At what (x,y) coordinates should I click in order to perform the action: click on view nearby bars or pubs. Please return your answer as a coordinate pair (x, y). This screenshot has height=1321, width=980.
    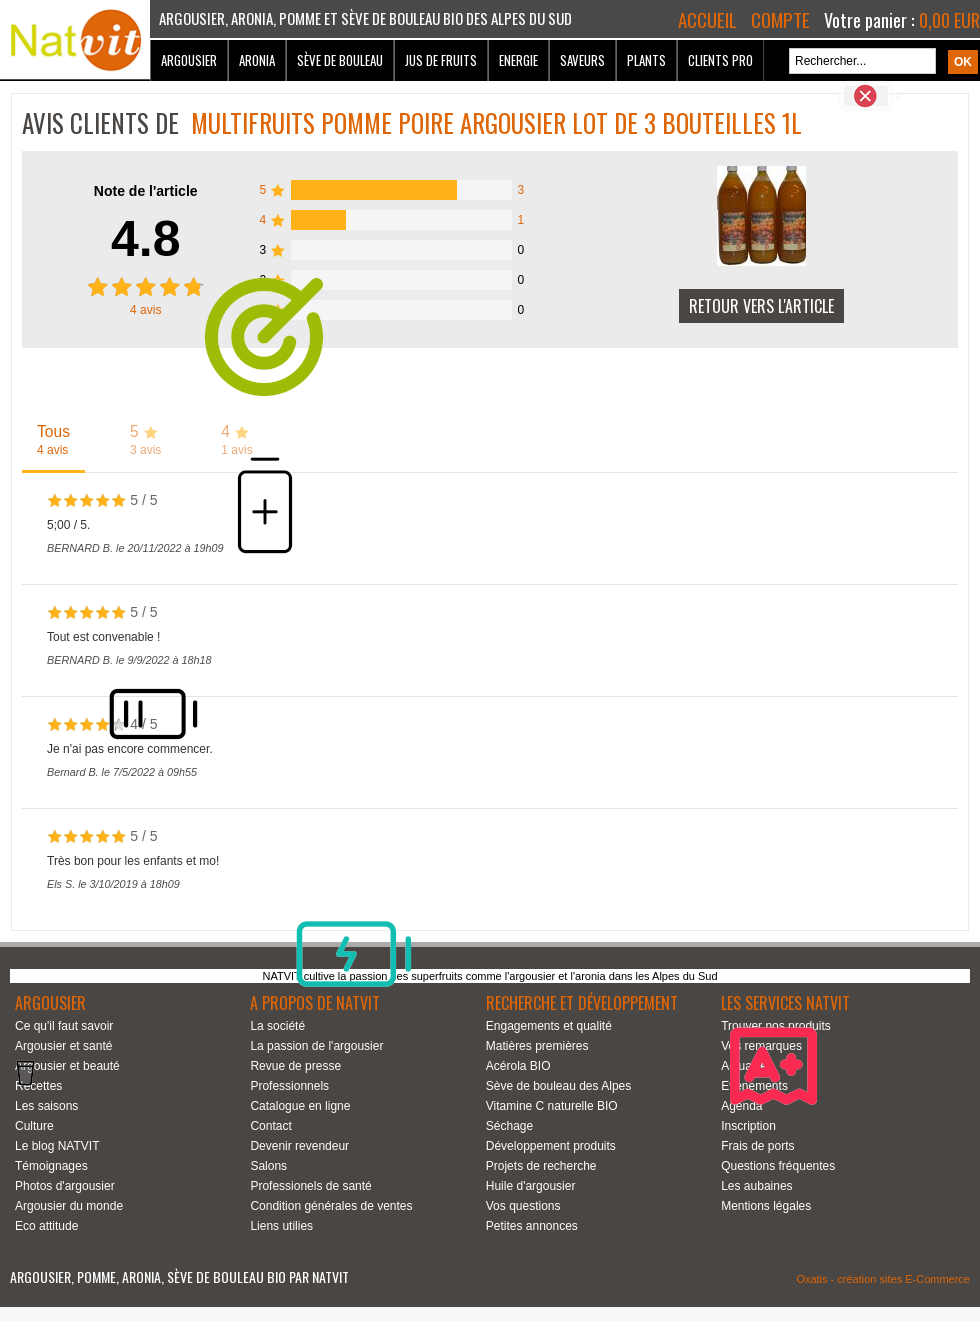
    Looking at the image, I should click on (25, 1072).